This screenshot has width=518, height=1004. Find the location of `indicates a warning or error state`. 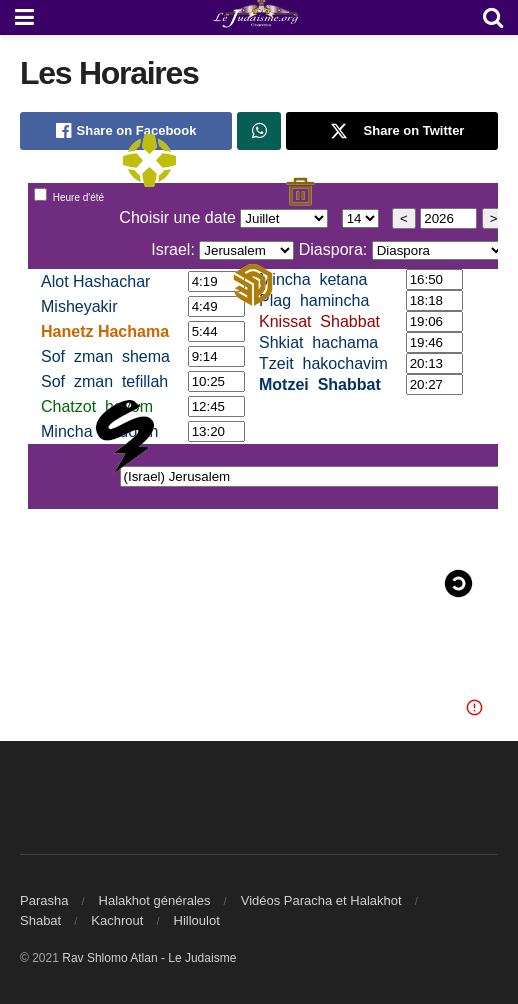

indicates a warning or error state is located at coordinates (474, 707).